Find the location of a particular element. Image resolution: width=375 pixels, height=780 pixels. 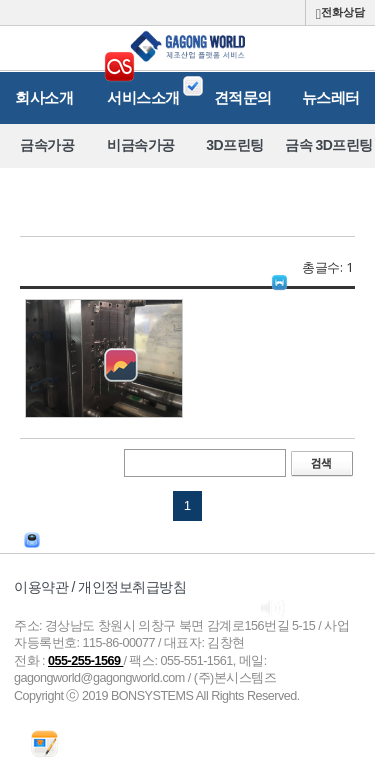

open franz messaging app is located at coordinates (279, 282).